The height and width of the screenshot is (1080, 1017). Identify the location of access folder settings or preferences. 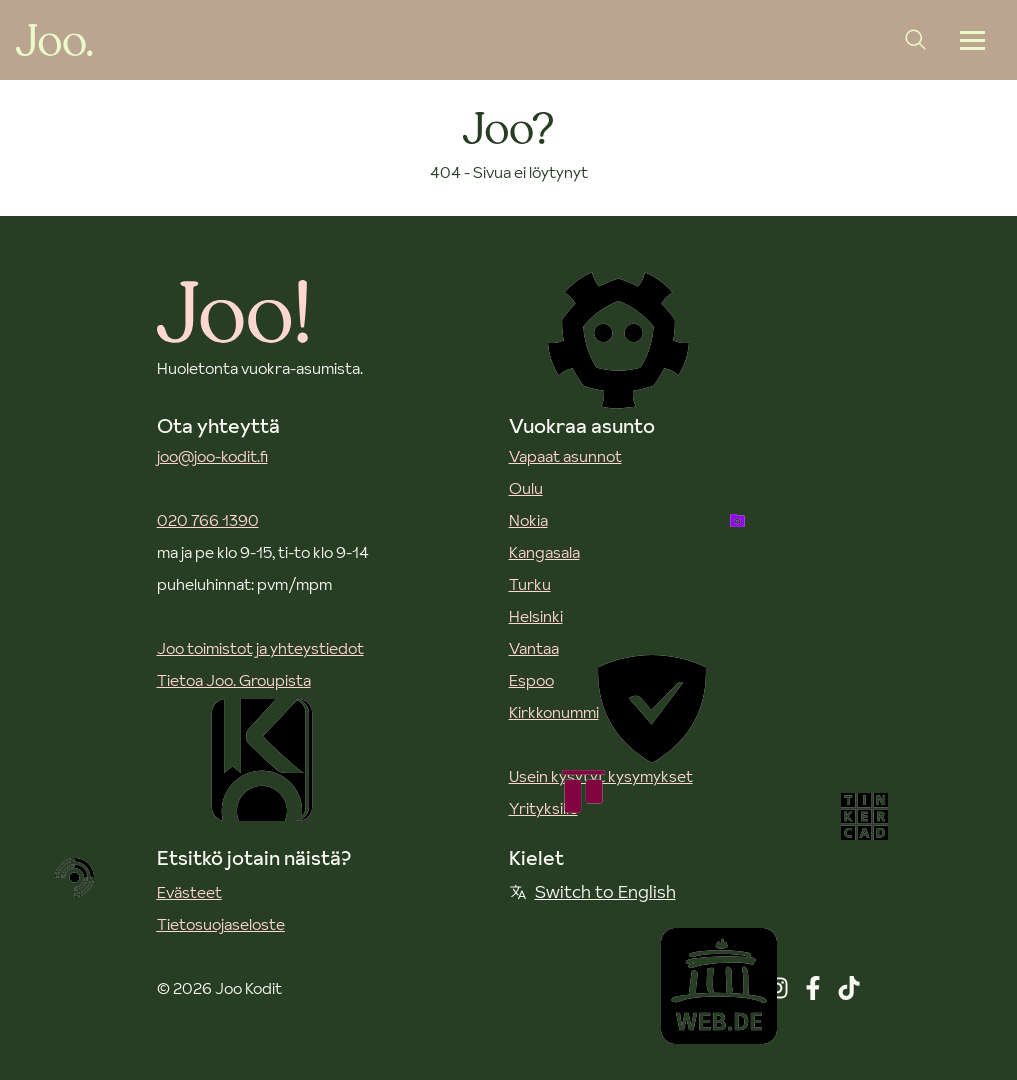
(737, 520).